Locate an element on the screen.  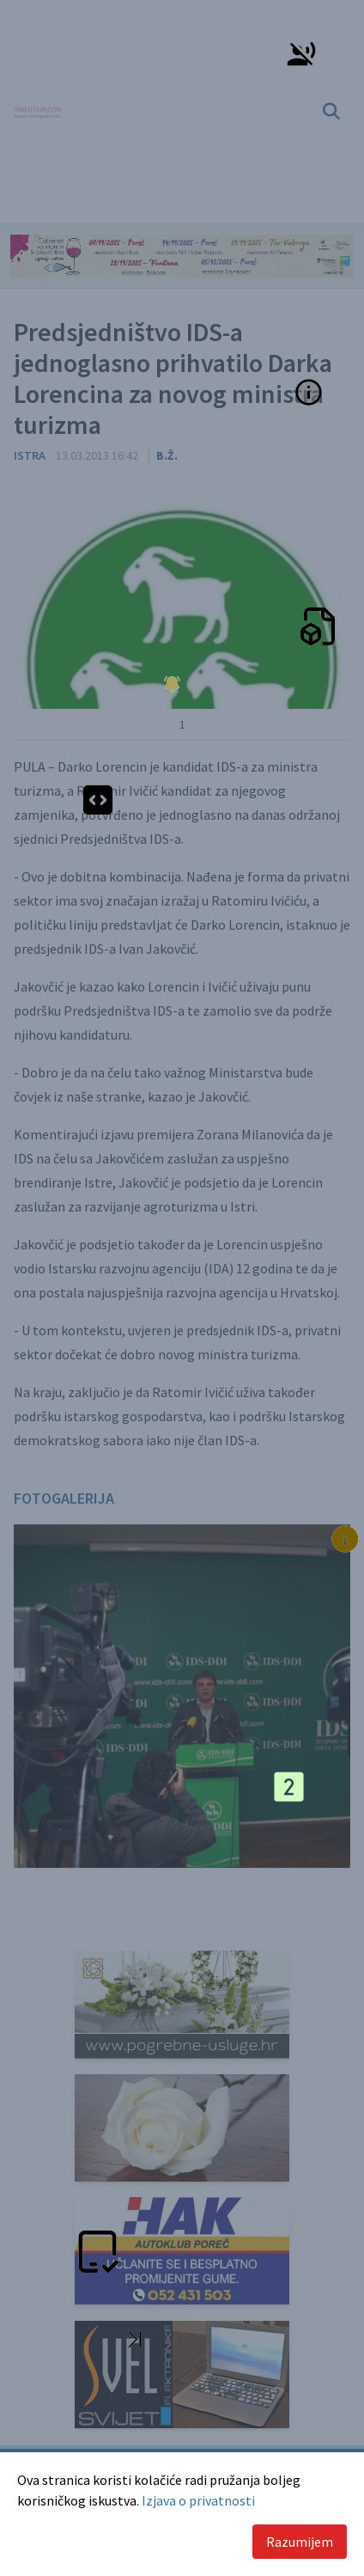
ipad successfully connected or paired is located at coordinates (97, 2251).